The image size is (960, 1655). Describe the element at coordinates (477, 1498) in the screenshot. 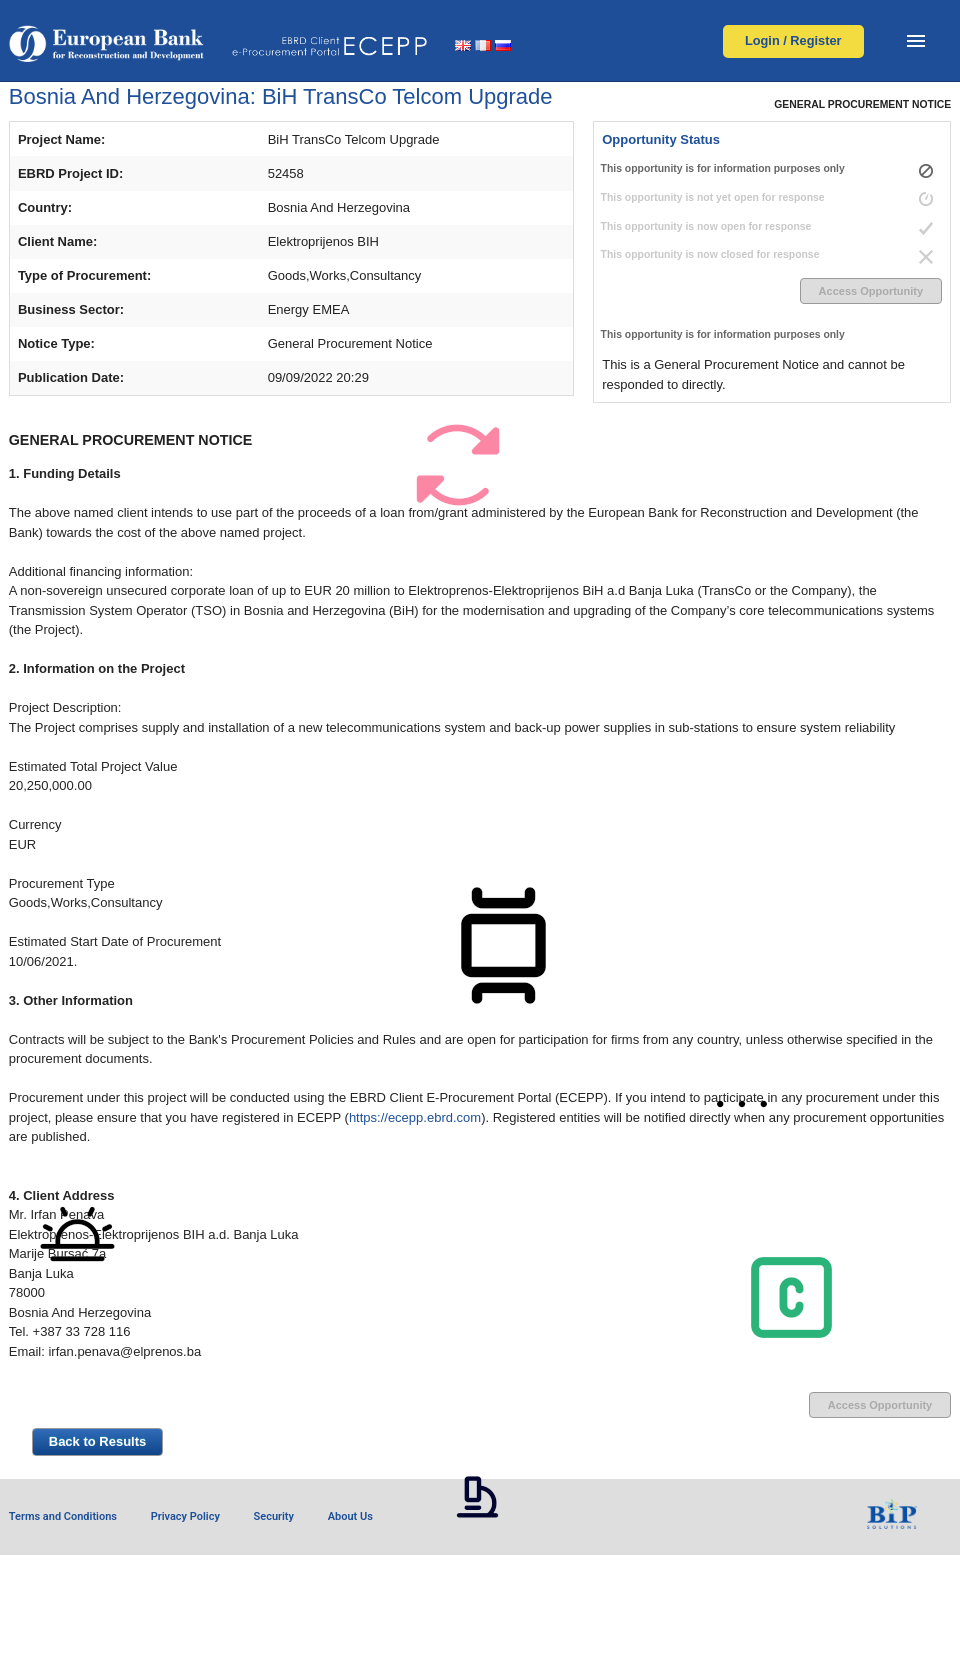

I see `access research or laboratory tools` at that location.